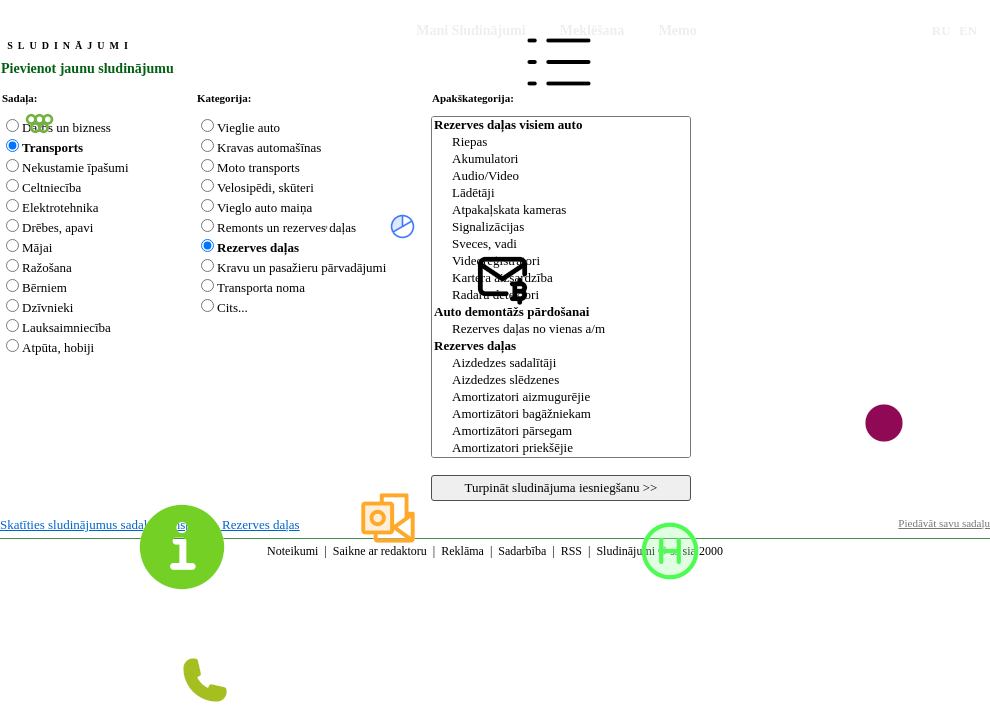 Image resolution: width=990 pixels, height=720 pixels. Describe the element at coordinates (402, 226) in the screenshot. I see `view analytics or statistics breakdown` at that location.